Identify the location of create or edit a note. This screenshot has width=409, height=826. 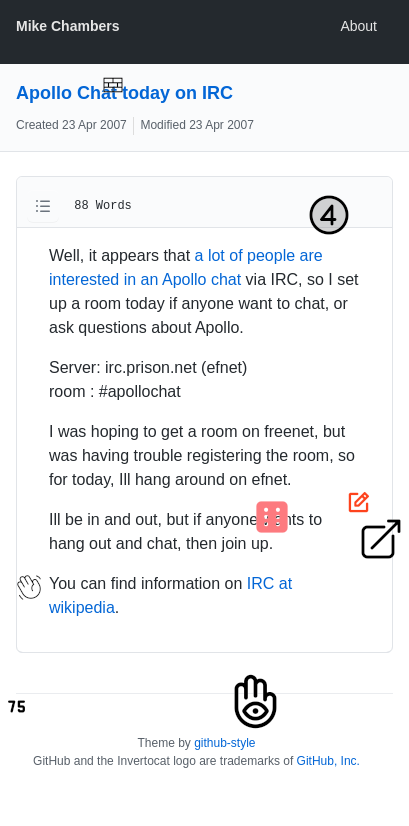
(358, 502).